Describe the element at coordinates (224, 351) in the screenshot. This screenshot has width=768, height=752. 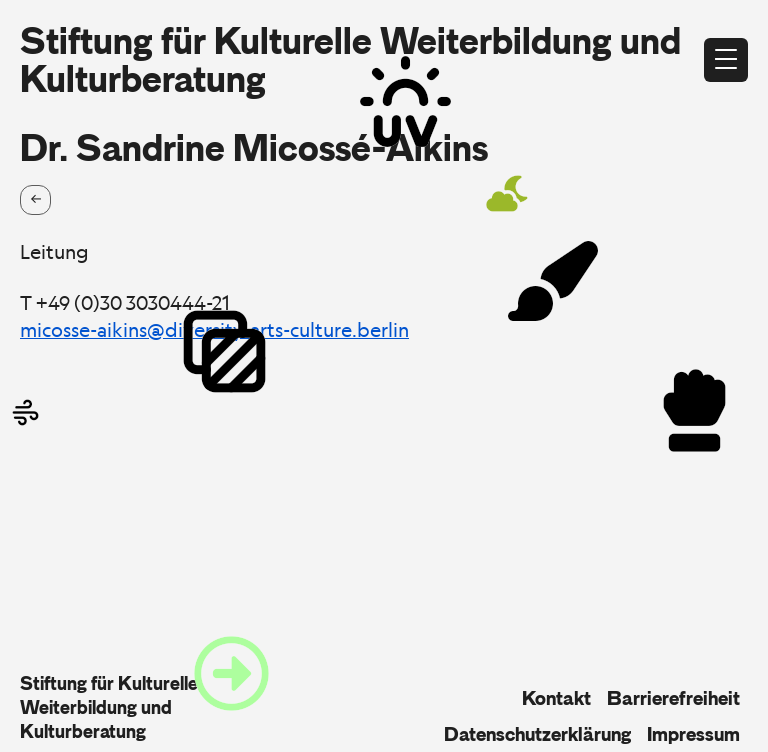
I see `select multiple items or objects` at that location.